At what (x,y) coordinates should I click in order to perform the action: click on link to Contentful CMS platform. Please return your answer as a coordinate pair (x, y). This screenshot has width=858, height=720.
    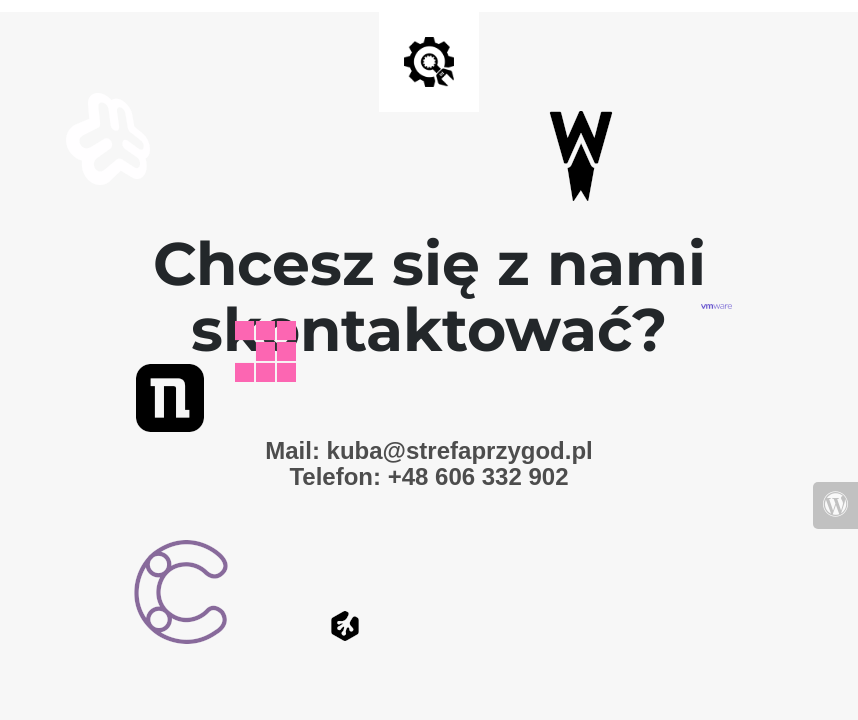
    Looking at the image, I should click on (181, 592).